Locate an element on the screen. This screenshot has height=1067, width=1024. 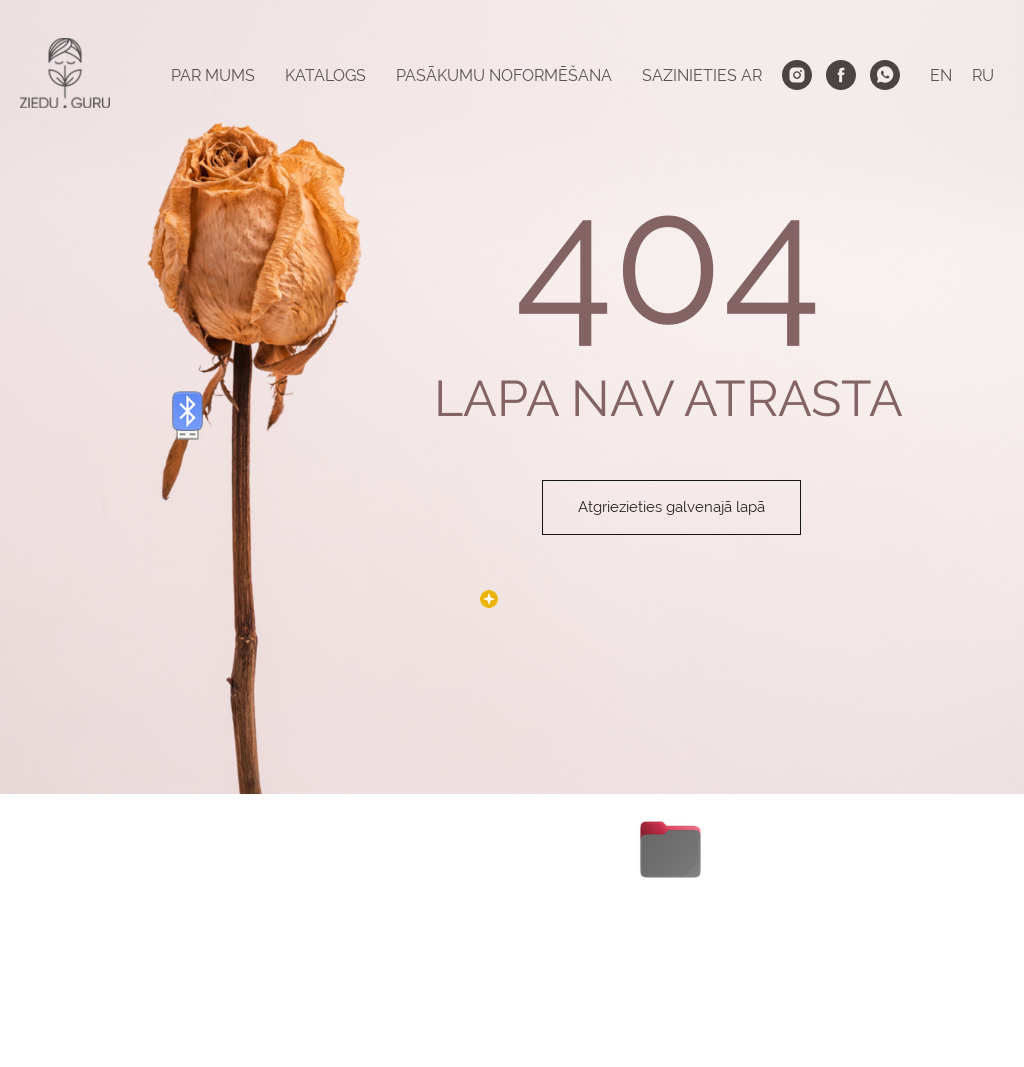
a connected bluetooth device is located at coordinates (187, 415).